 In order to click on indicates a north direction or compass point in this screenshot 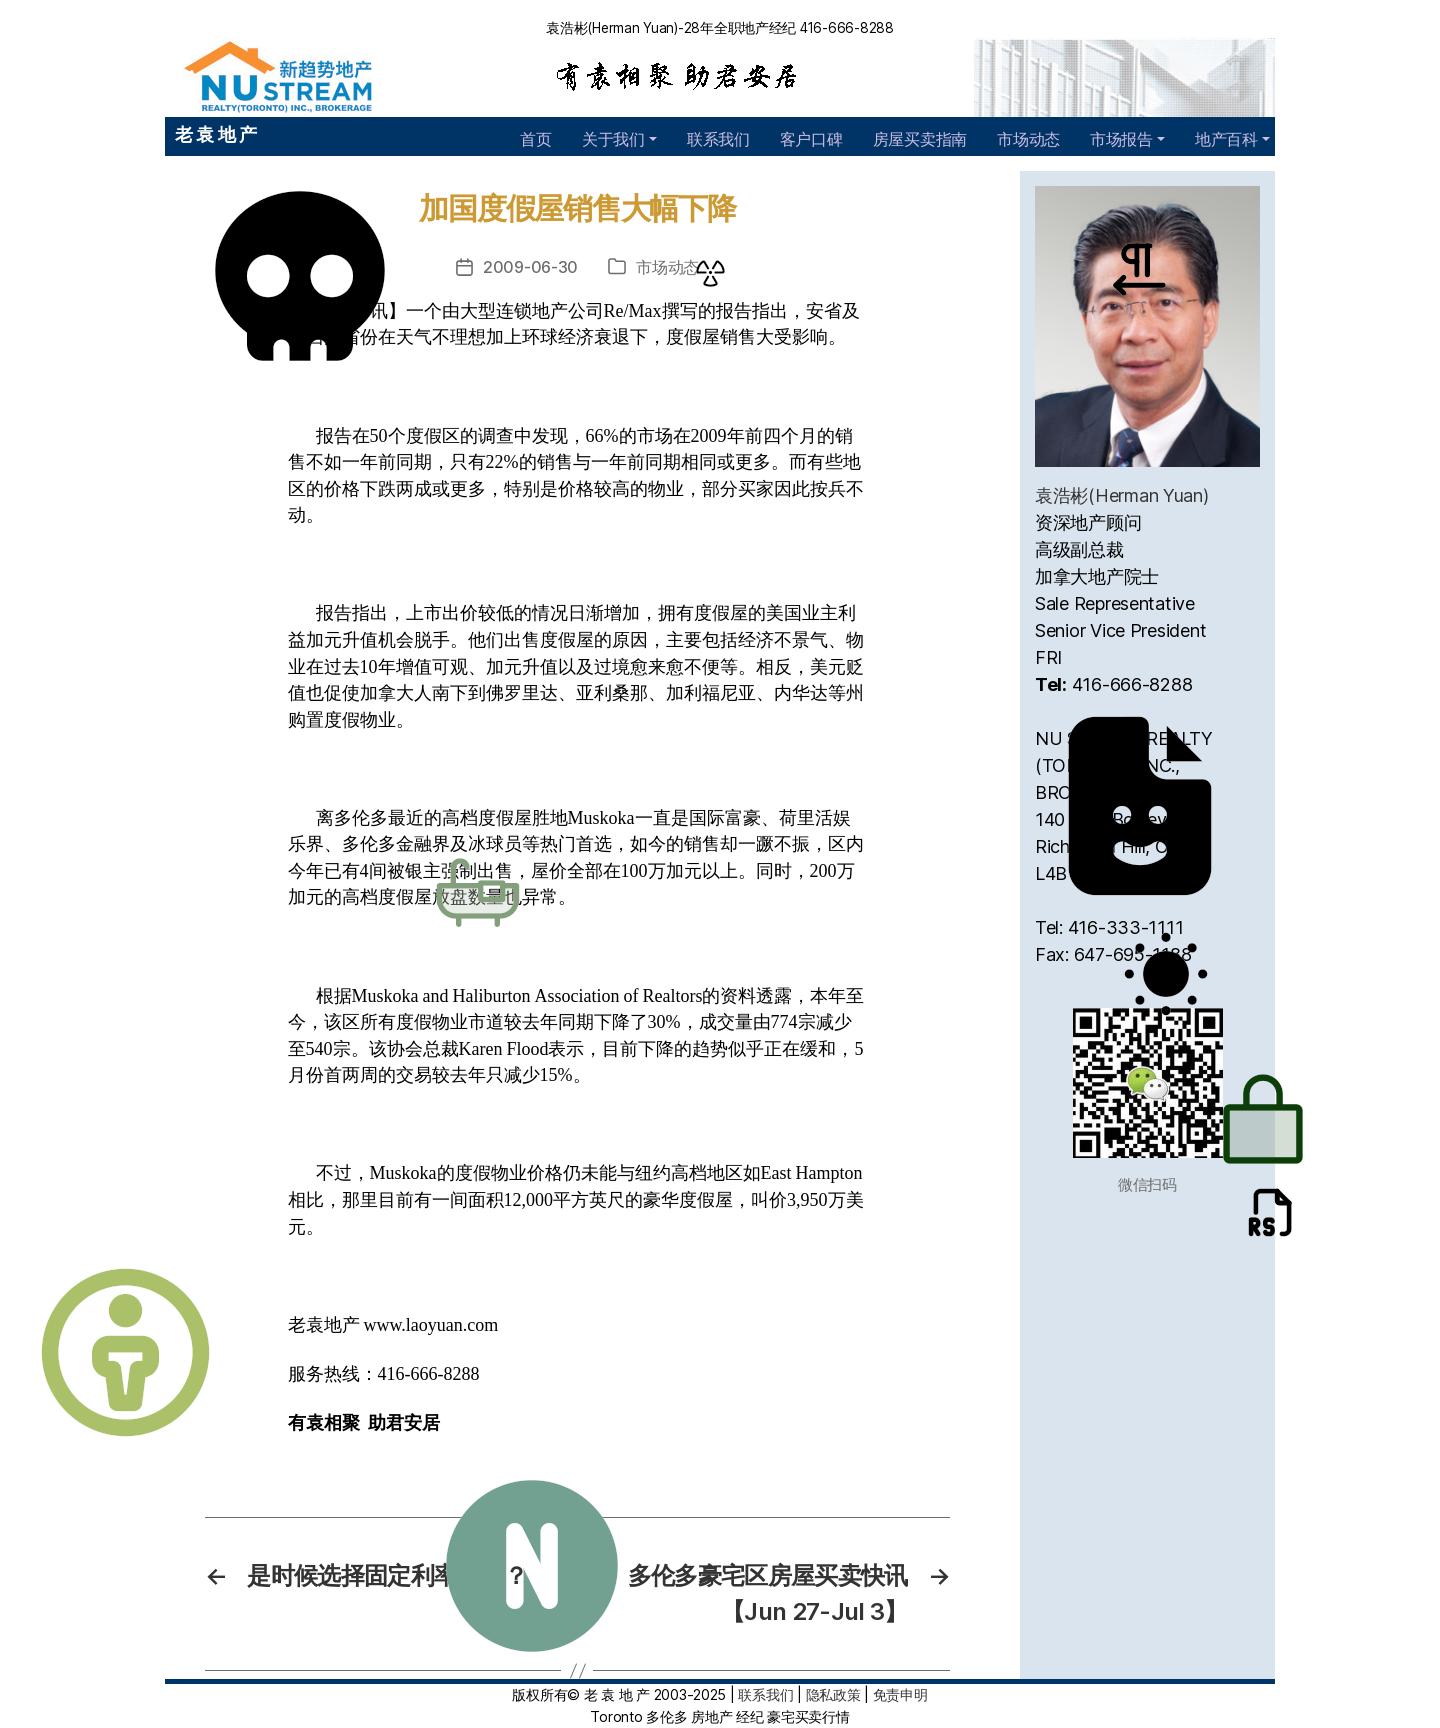, I will do `click(532, 1566)`.